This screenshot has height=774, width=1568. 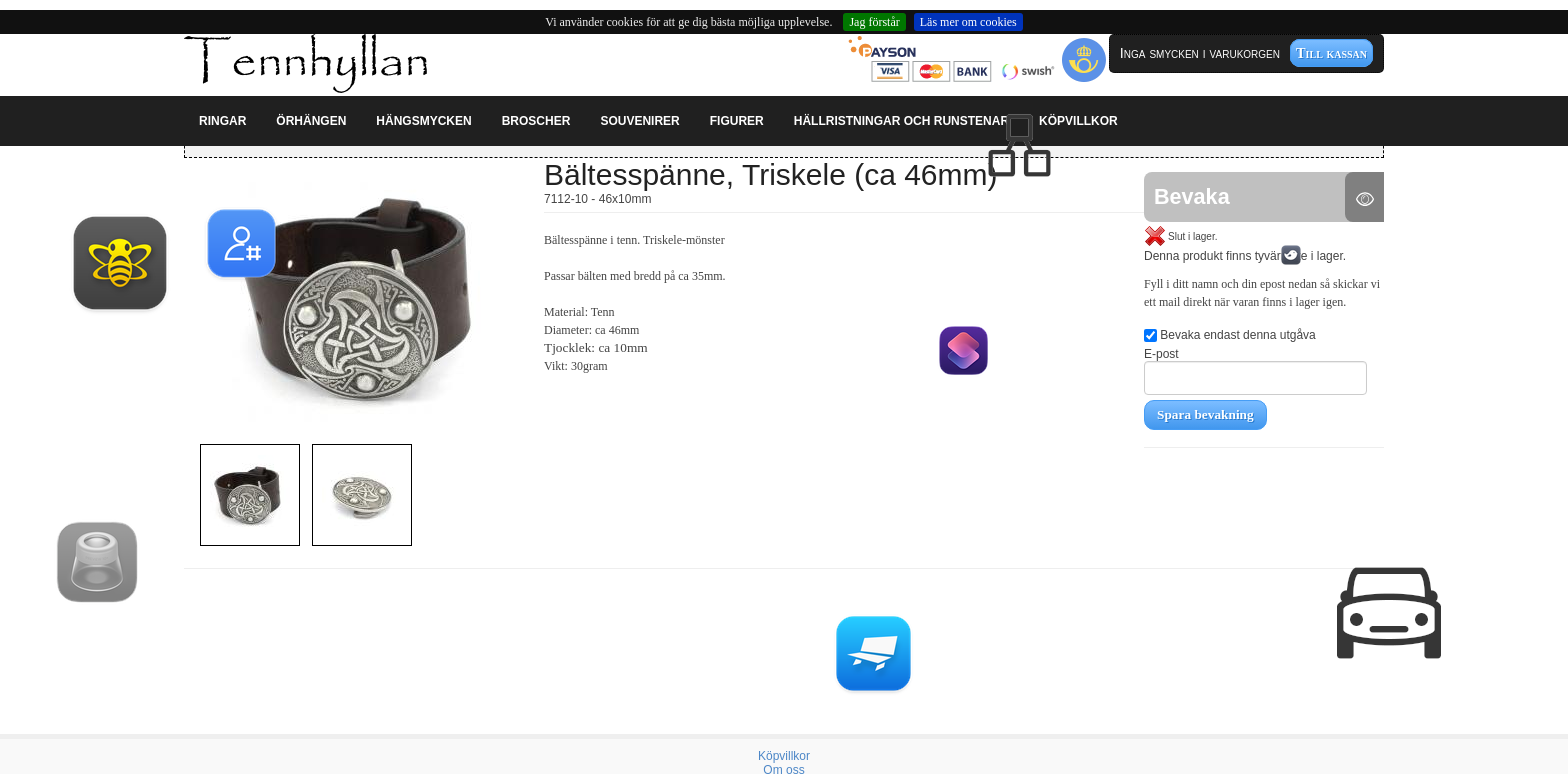 I want to click on access travel and transportation emoji, so click(x=1389, y=613).